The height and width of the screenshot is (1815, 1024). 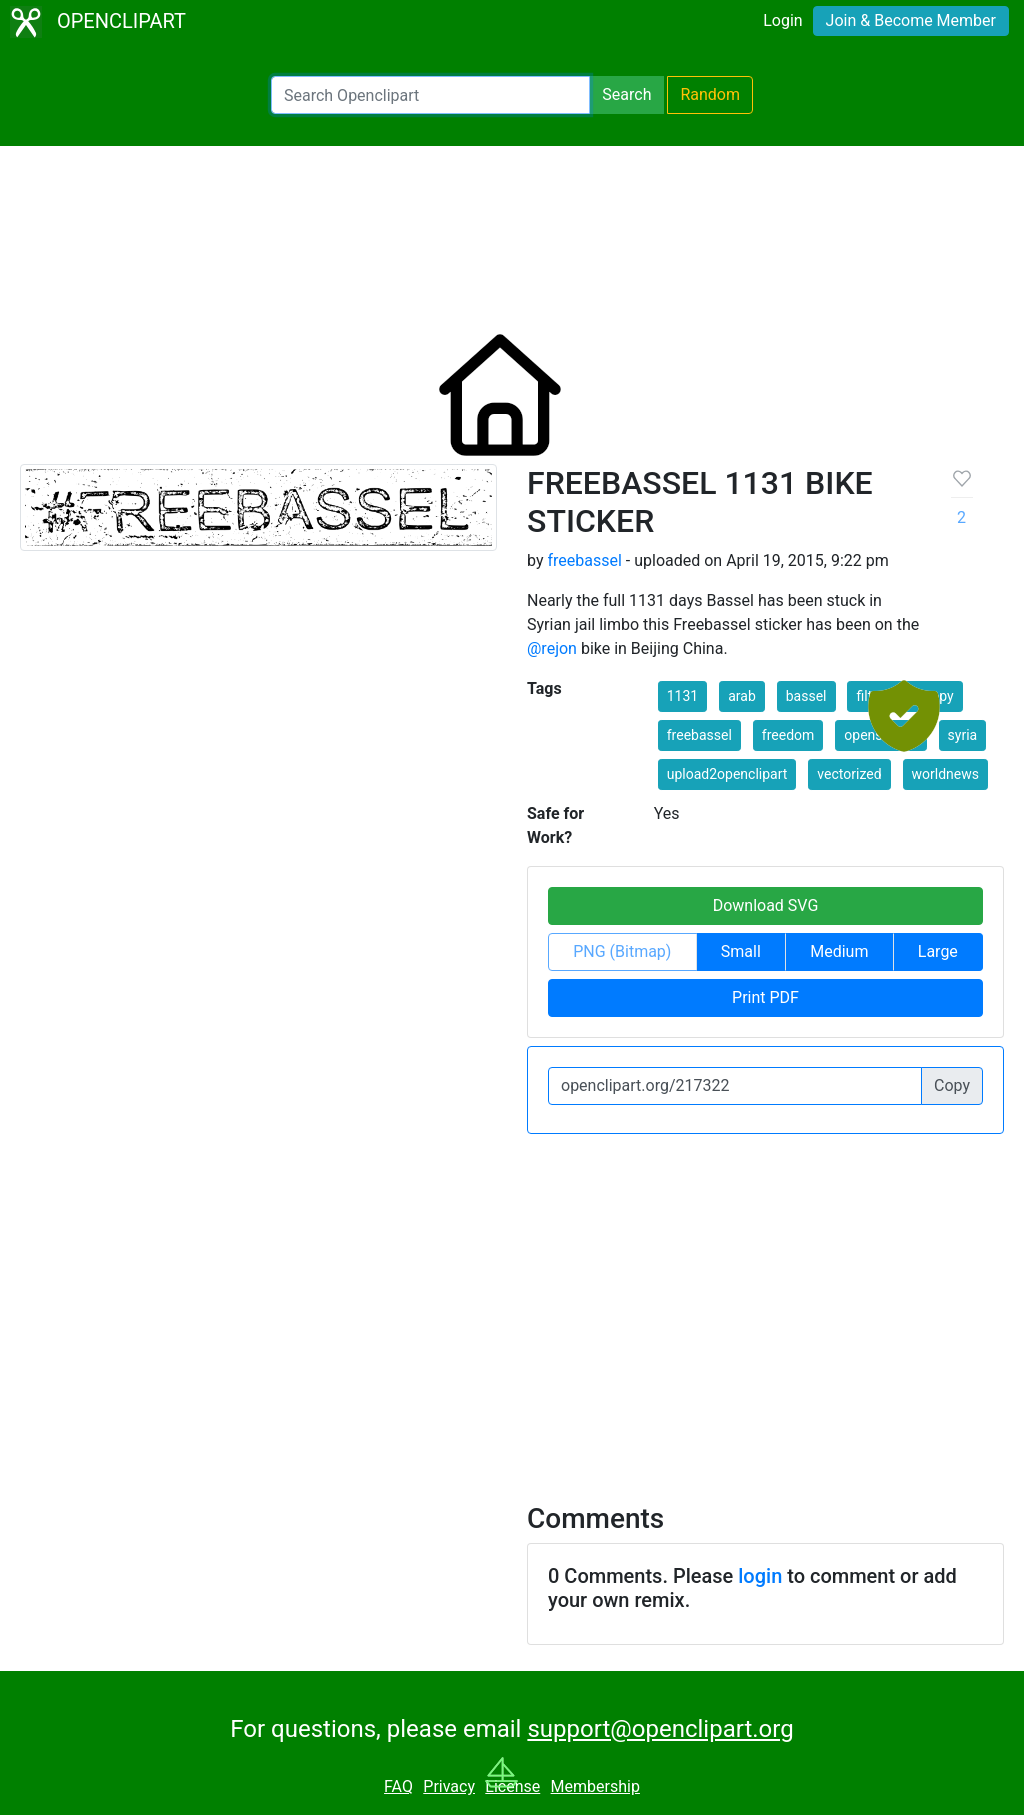 I want to click on navigate to the home screen, so click(x=500, y=395).